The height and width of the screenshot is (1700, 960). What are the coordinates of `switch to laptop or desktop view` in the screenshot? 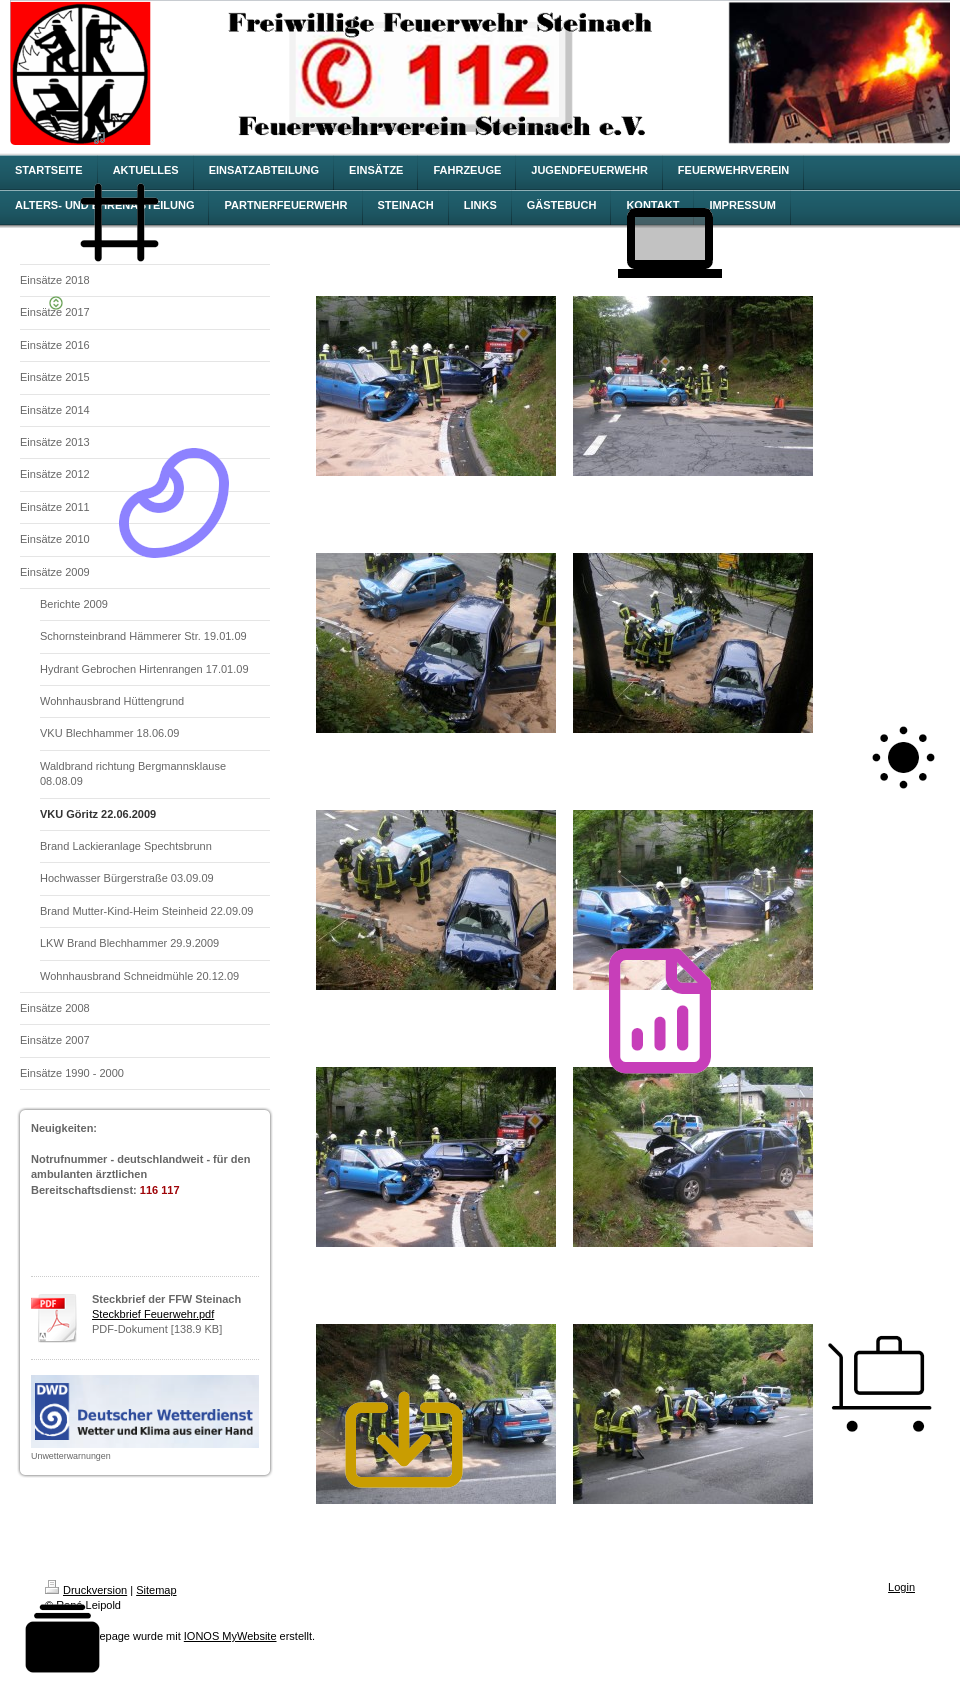 It's located at (670, 243).